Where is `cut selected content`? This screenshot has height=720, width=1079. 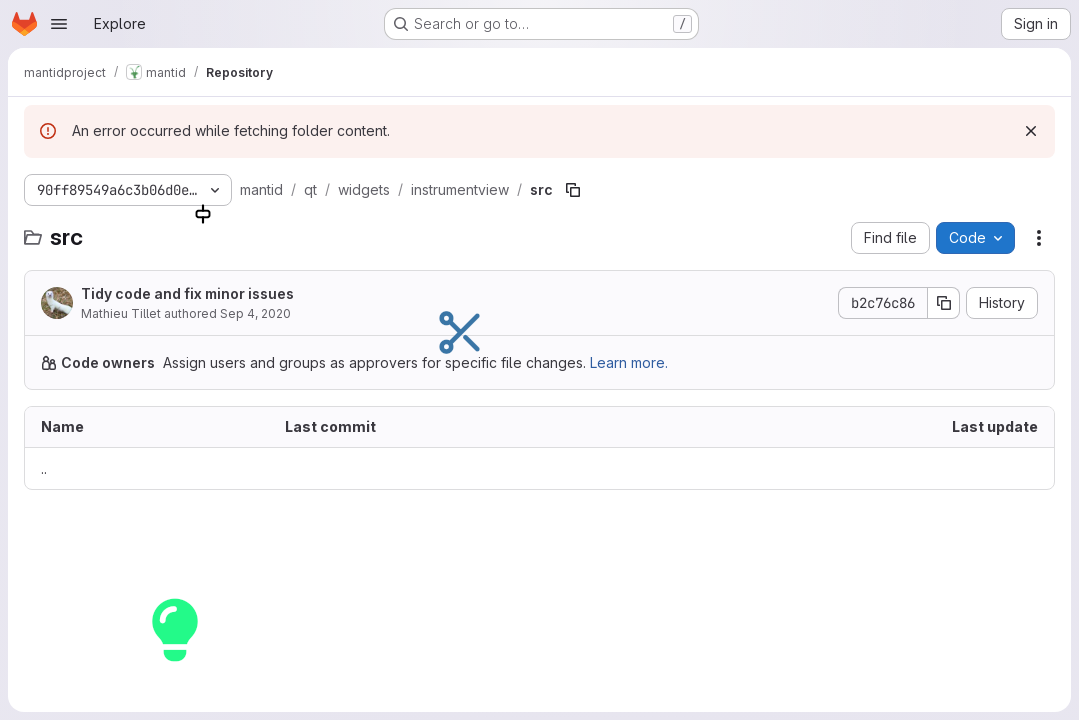 cut selected content is located at coordinates (459, 332).